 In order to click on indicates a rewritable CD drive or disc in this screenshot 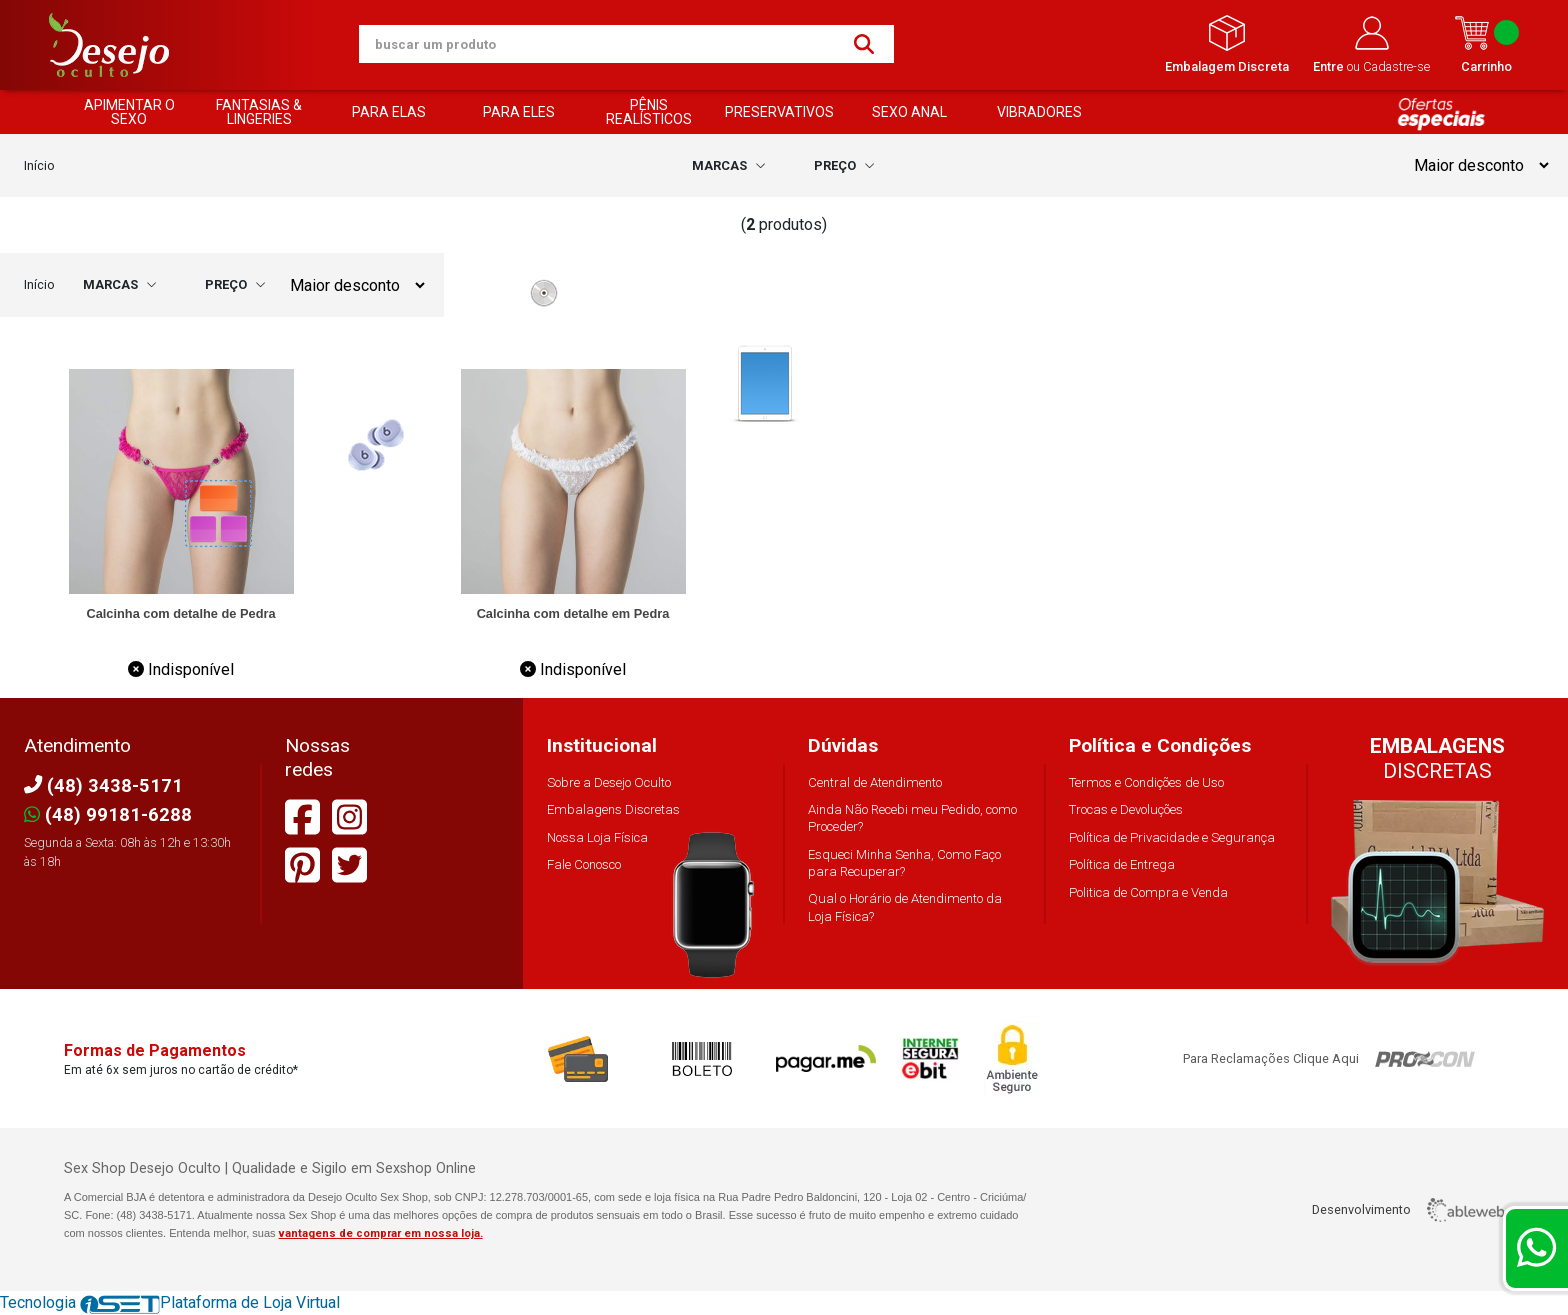, I will do `click(544, 293)`.